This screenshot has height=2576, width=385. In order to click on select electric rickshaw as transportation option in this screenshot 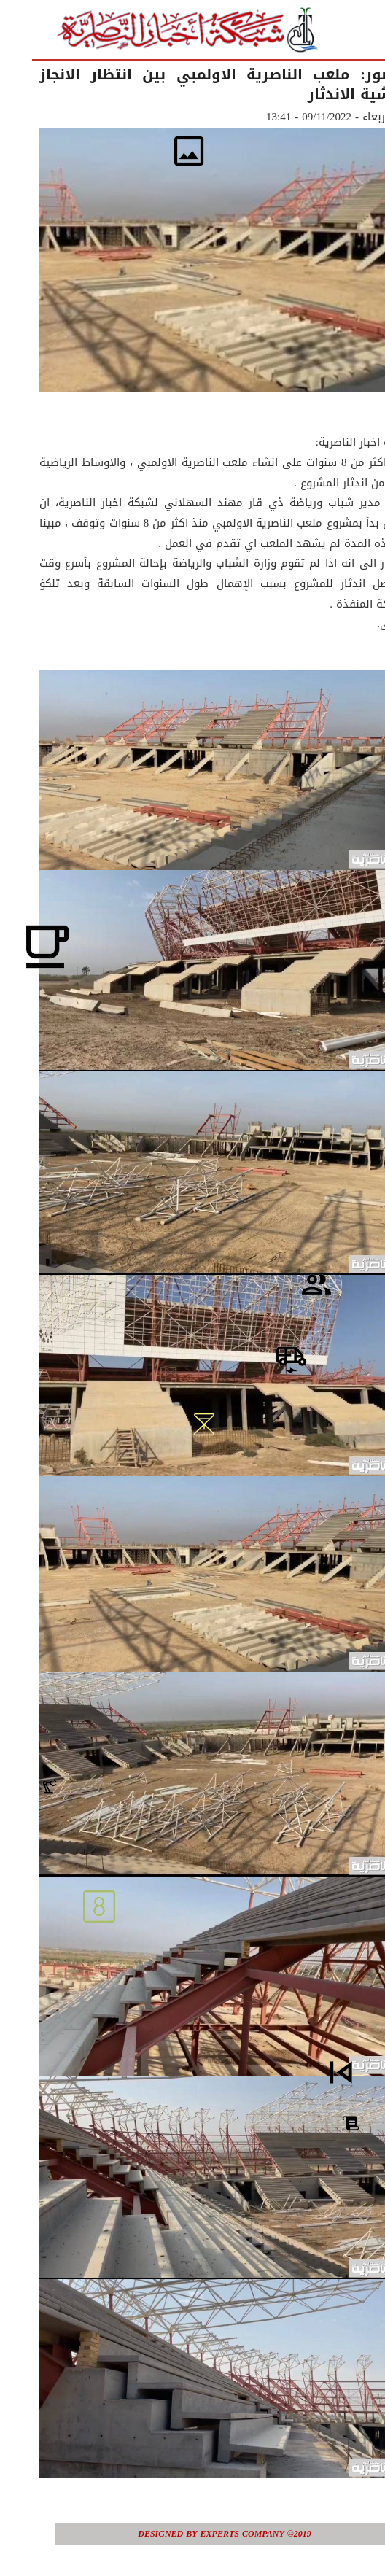, I will do `click(291, 1359)`.